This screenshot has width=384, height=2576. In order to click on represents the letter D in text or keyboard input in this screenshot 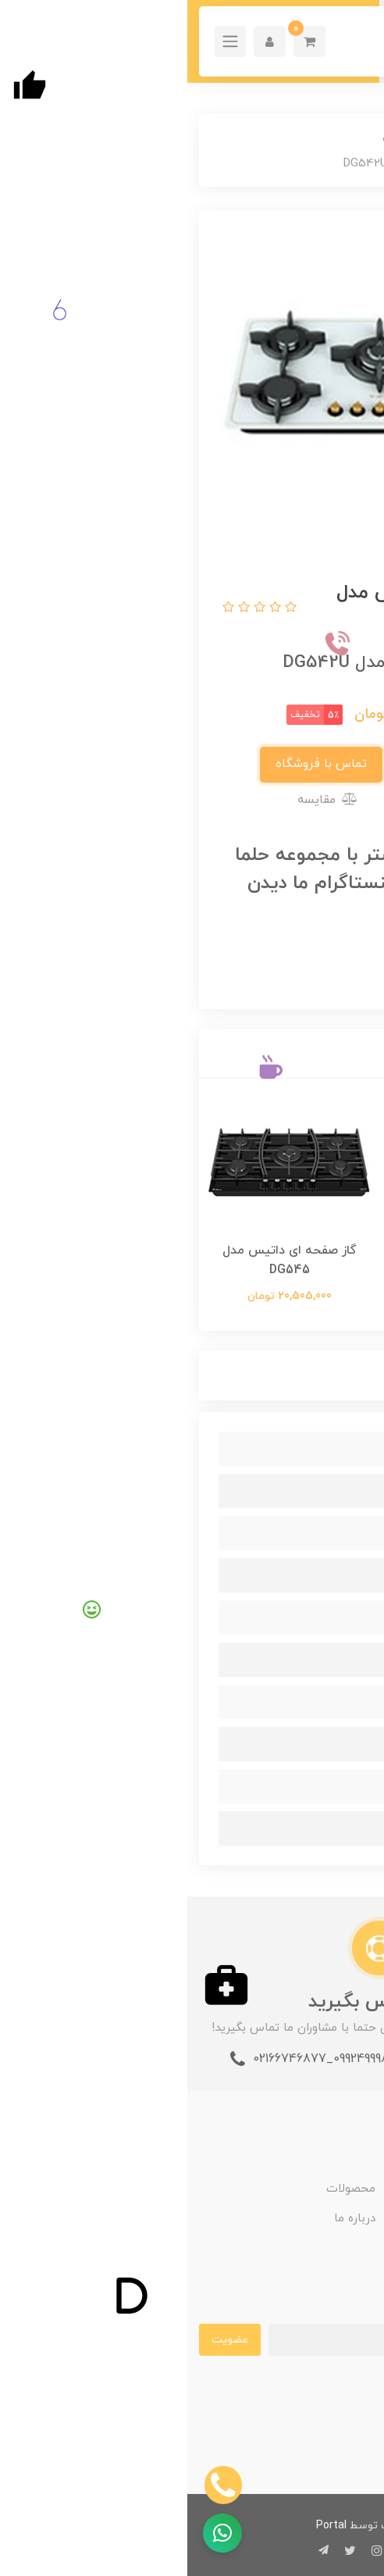, I will do `click(132, 2296)`.